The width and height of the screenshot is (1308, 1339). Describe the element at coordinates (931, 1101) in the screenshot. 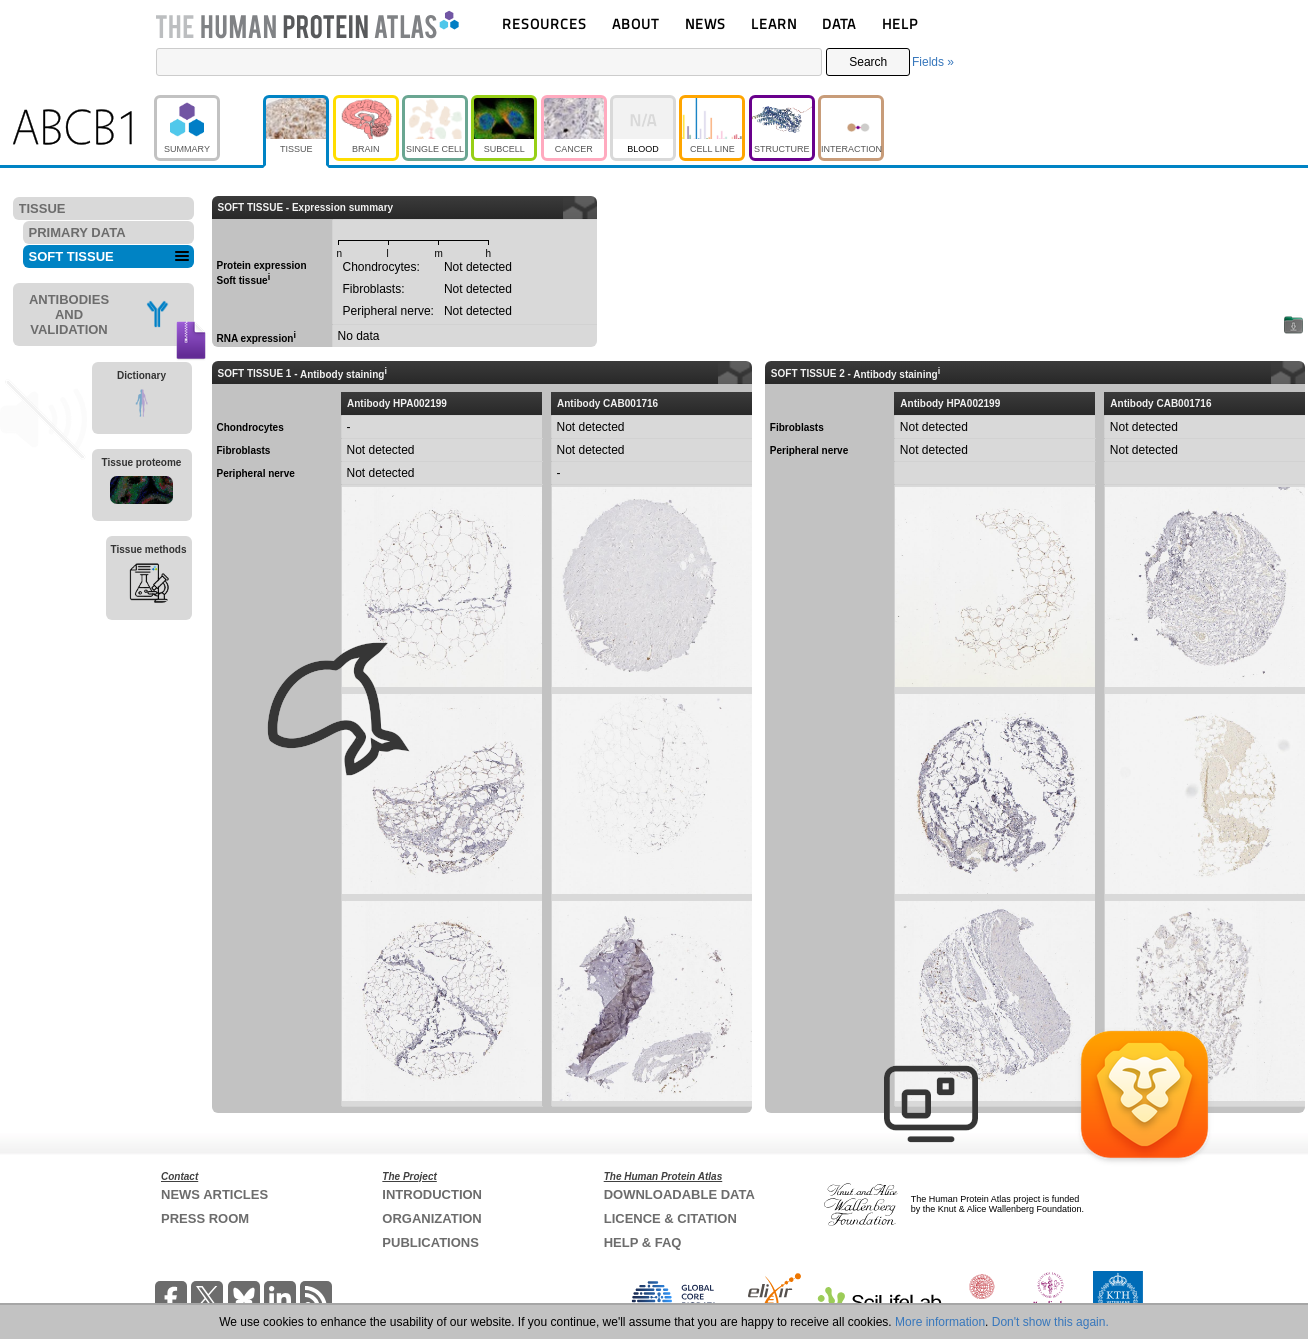

I see `access remote desktop settings` at that location.